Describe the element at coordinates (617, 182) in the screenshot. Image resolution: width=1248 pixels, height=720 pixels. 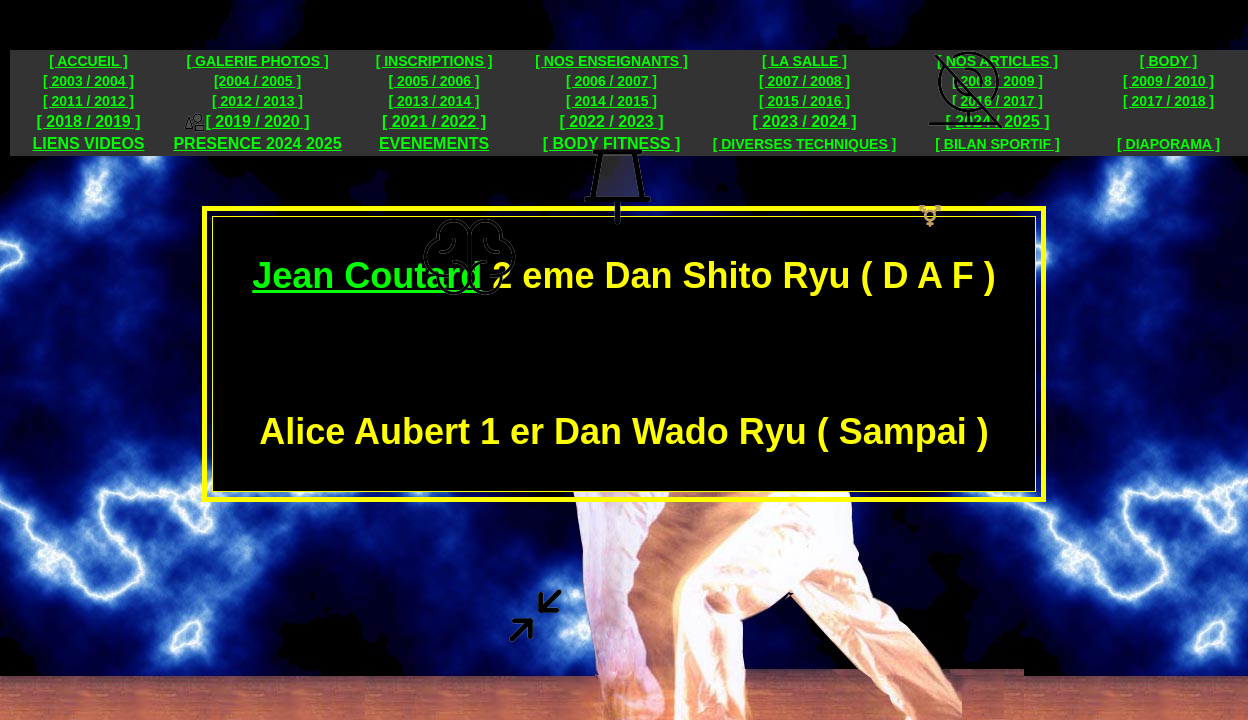
I see `pin an item to keep it visible` at that location.